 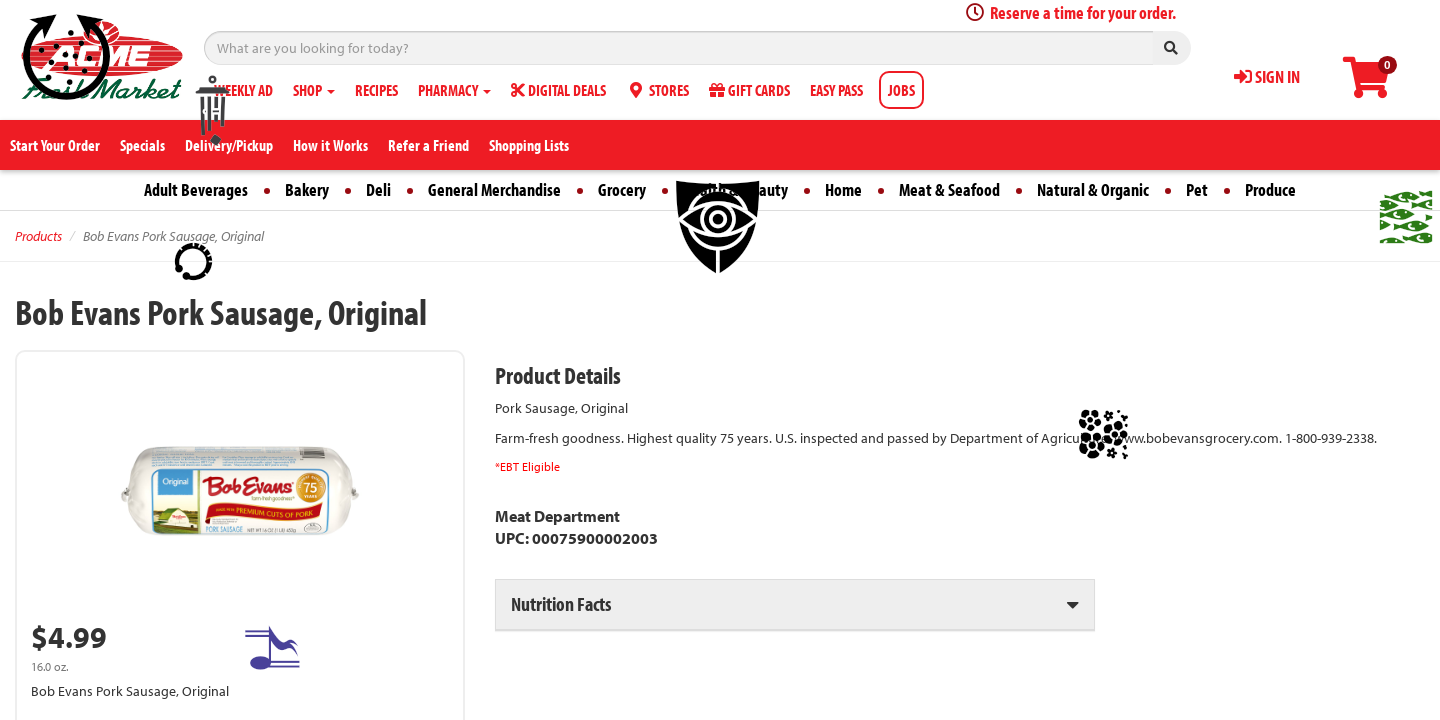 What do you see at coordinates (717, 227) in the screenshot?
I see `enable privacy protection mode` at bounding box center [717, 227].